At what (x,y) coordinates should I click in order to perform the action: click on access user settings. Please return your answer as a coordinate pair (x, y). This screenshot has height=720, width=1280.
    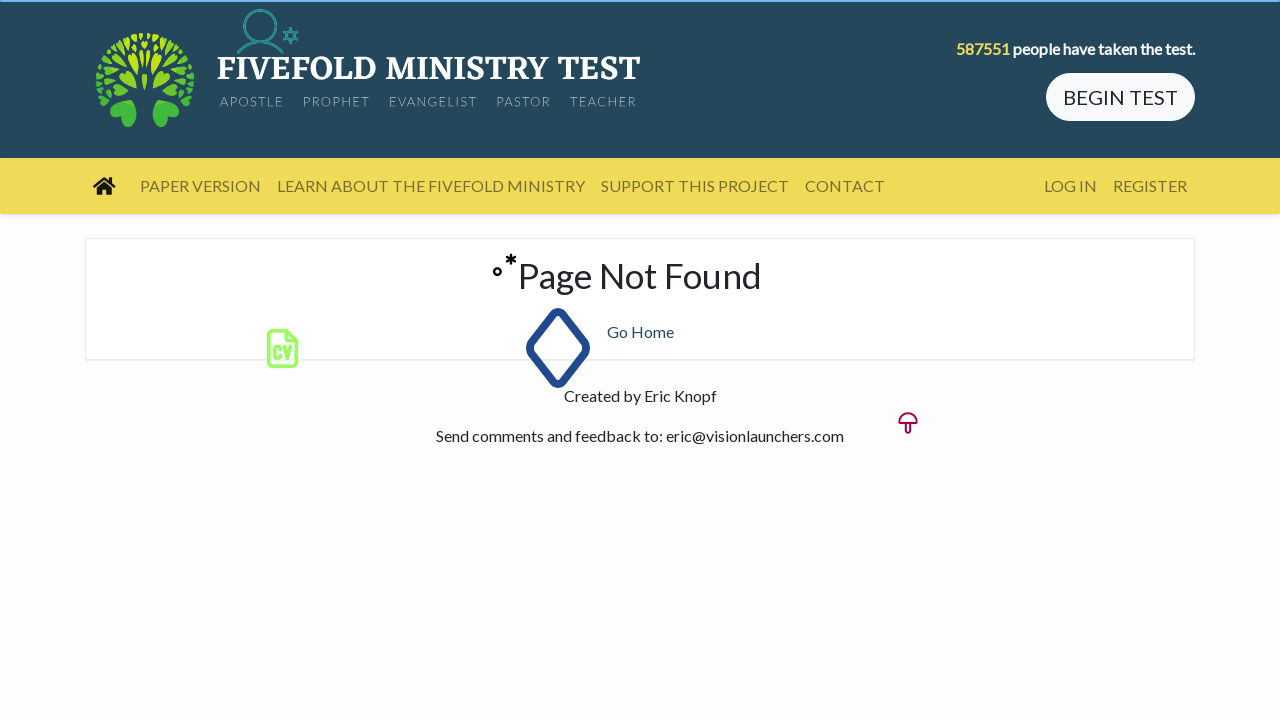
    Looking at the image, I should click on (265, 33).